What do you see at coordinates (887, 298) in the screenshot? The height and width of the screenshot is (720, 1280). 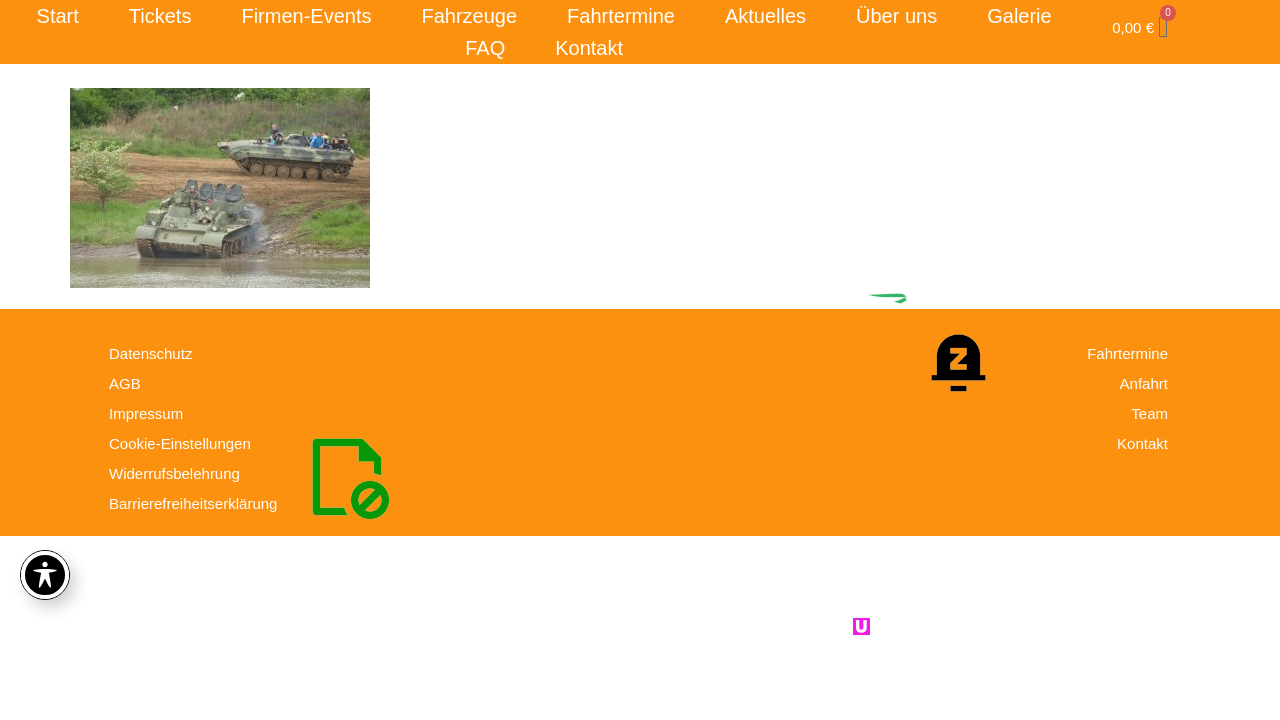 I see `british airways app or website` at bounding box center [887, 298].